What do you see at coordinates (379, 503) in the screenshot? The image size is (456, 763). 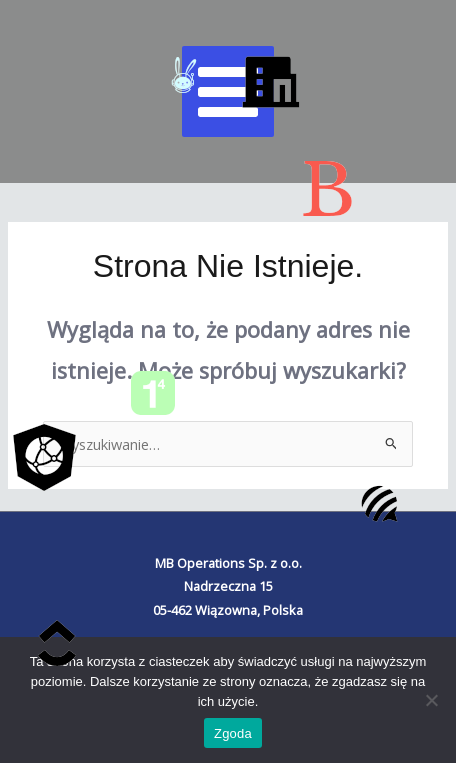 I see `forumbee logo` at bounding box center [379, 503].